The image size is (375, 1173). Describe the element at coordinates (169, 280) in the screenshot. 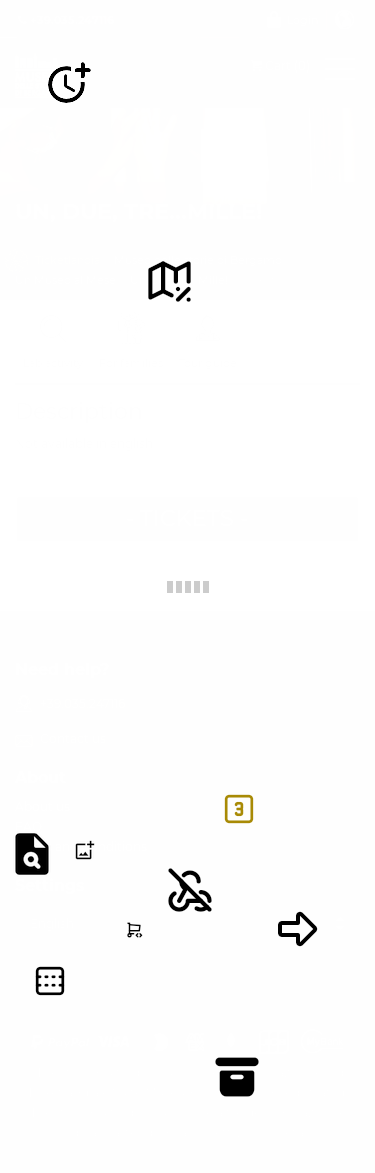

I see `view deals and discounts nearby` at that location.